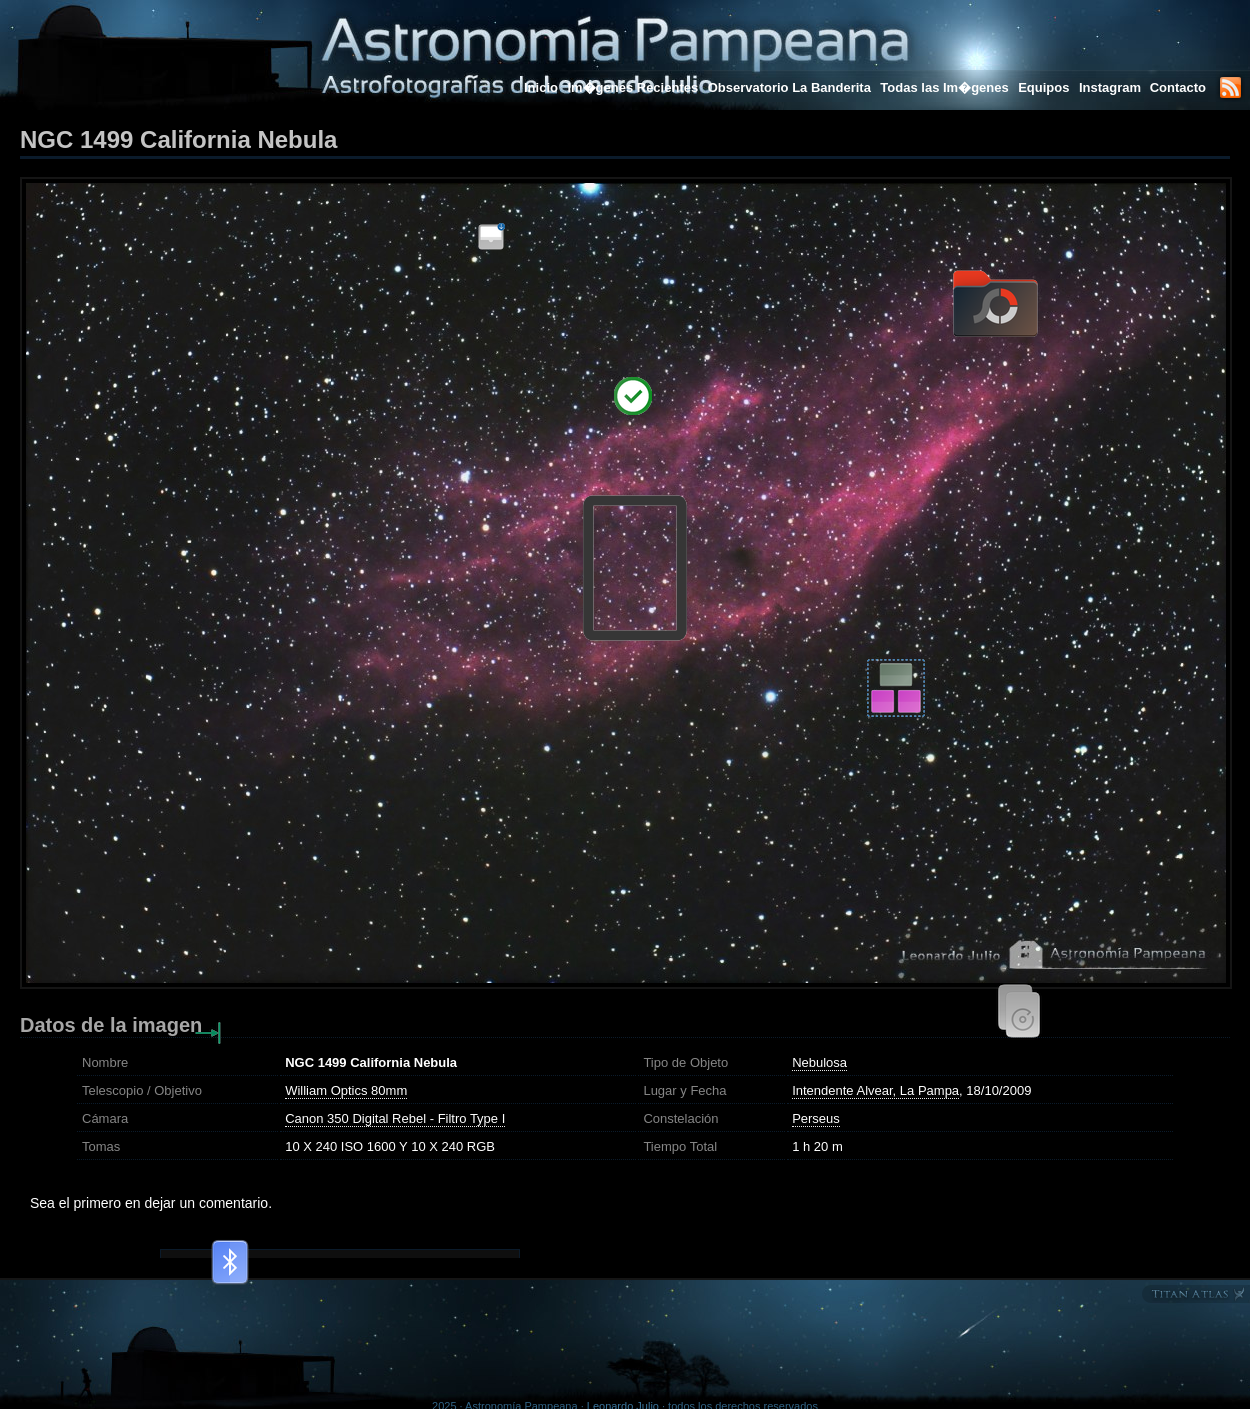 This screenshot has height=1409, width=1250. What do you see at coordinates (633, 396) in the screenshot?
I see `file successfully synced to OneDrive` at bounding box center [633, 396].